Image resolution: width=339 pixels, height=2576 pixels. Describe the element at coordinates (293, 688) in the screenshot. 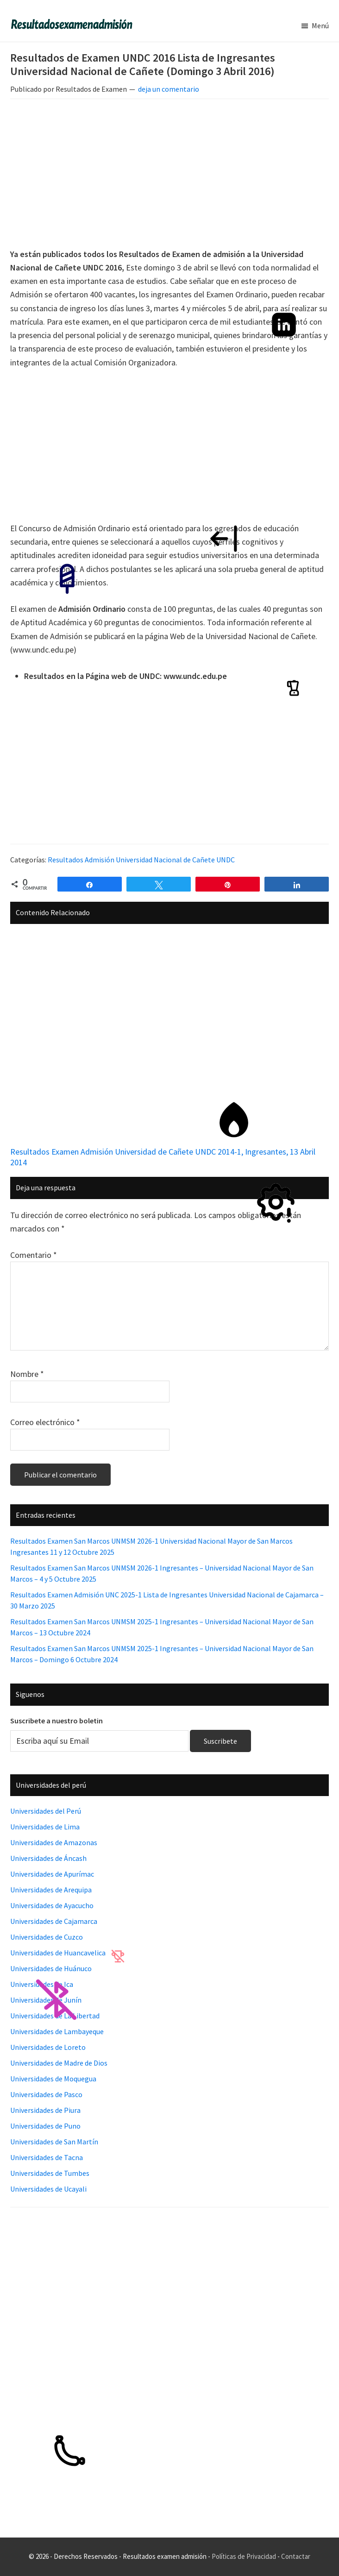

I see `kitchen blender appliance icon` at that location.